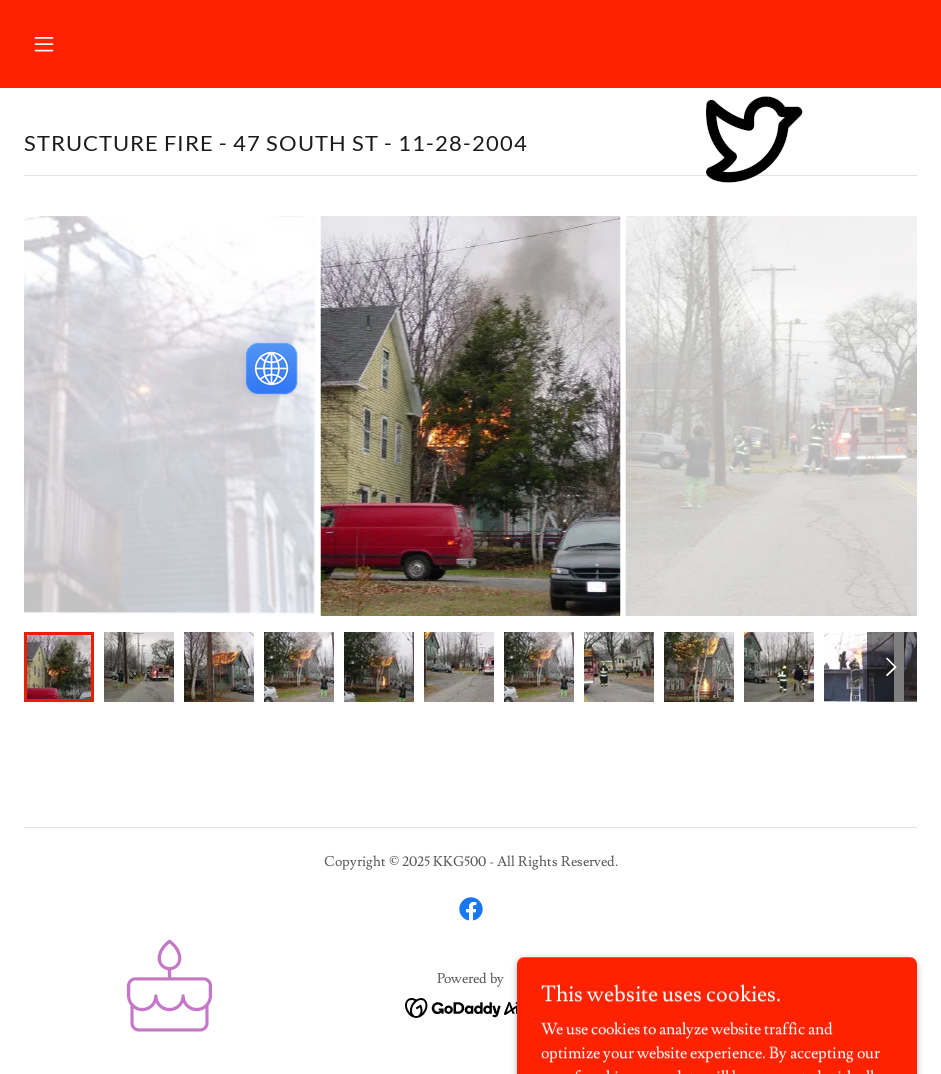 The image size is (941, 1074). What do you see at coordinates (169, 992) in the screenshot?
I see `view birthday or celebration reminders` at bounding box center [169, 992].